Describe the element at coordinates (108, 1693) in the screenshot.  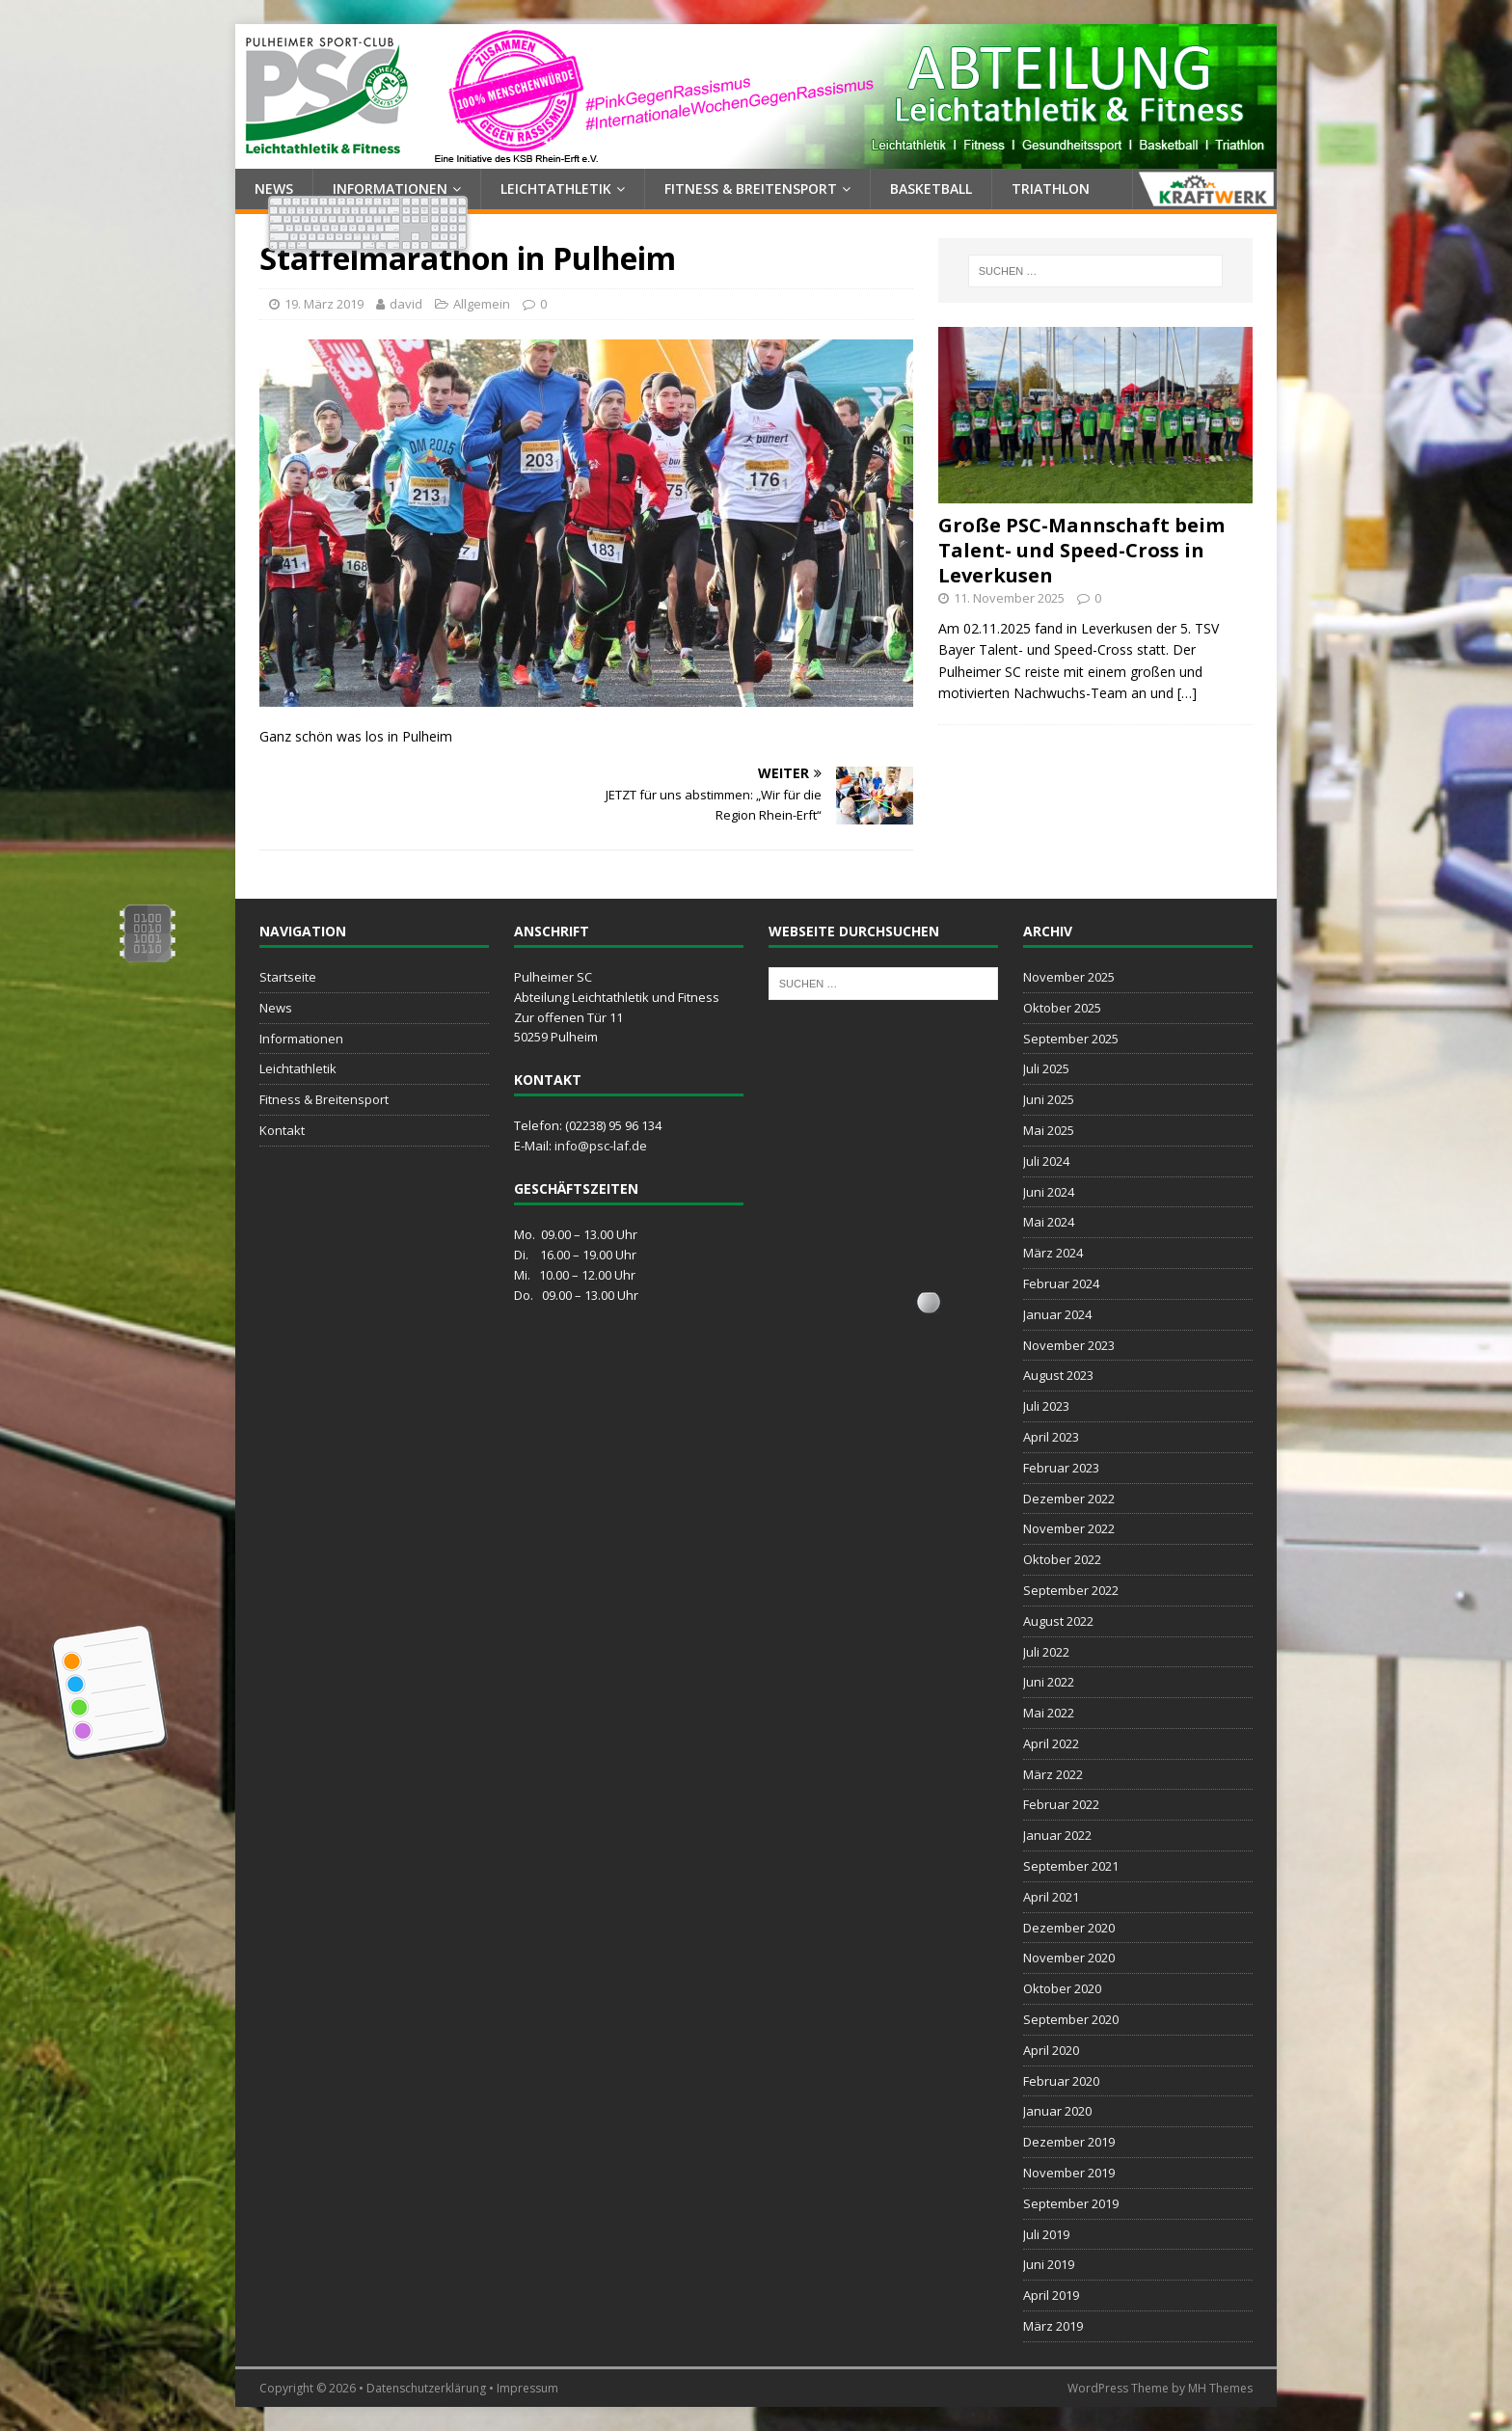
I see `open the reminders app` at that location.